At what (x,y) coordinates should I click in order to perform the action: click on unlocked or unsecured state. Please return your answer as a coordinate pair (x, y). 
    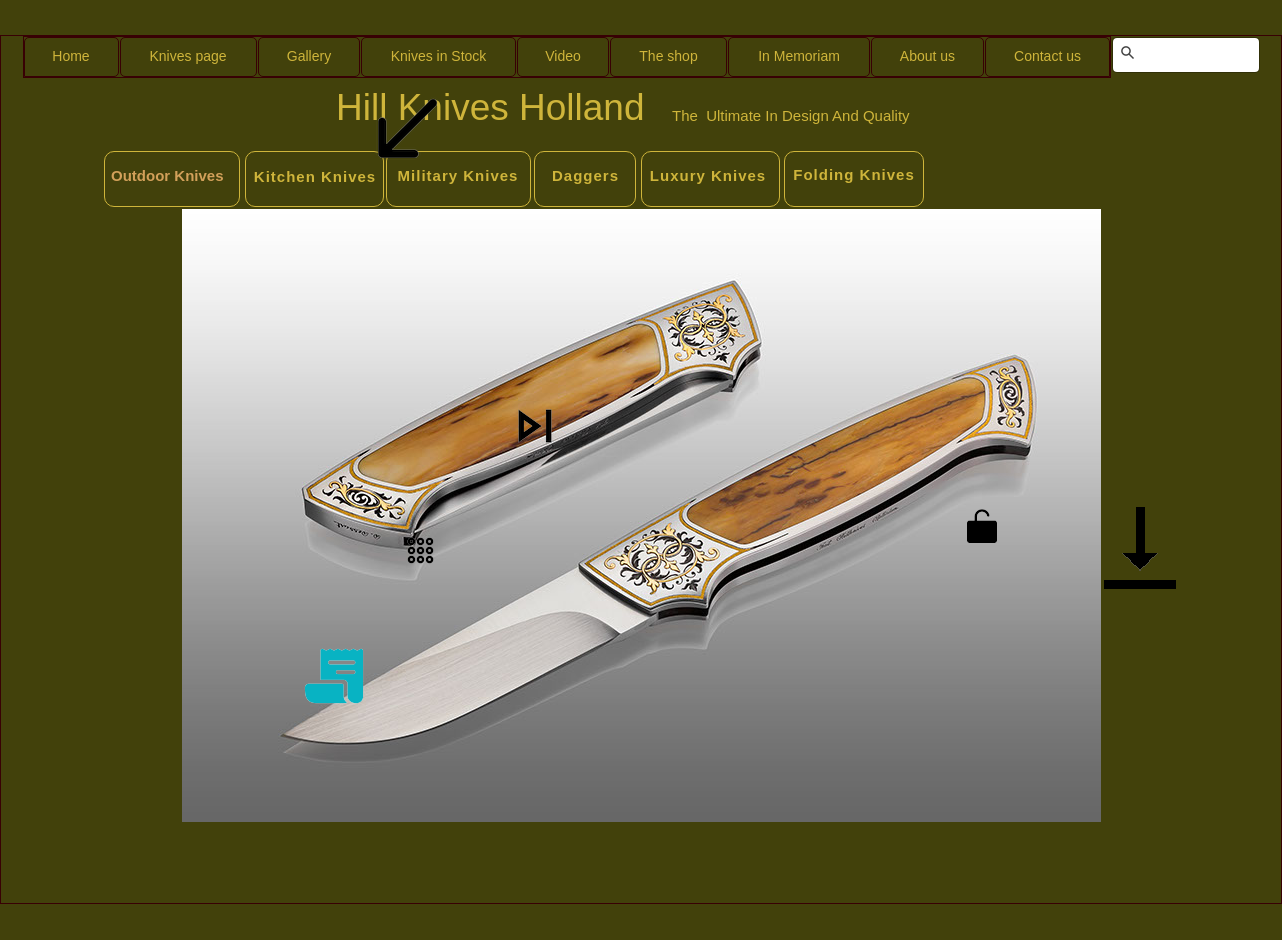
    Looking at the image, I should click on (982, 528).